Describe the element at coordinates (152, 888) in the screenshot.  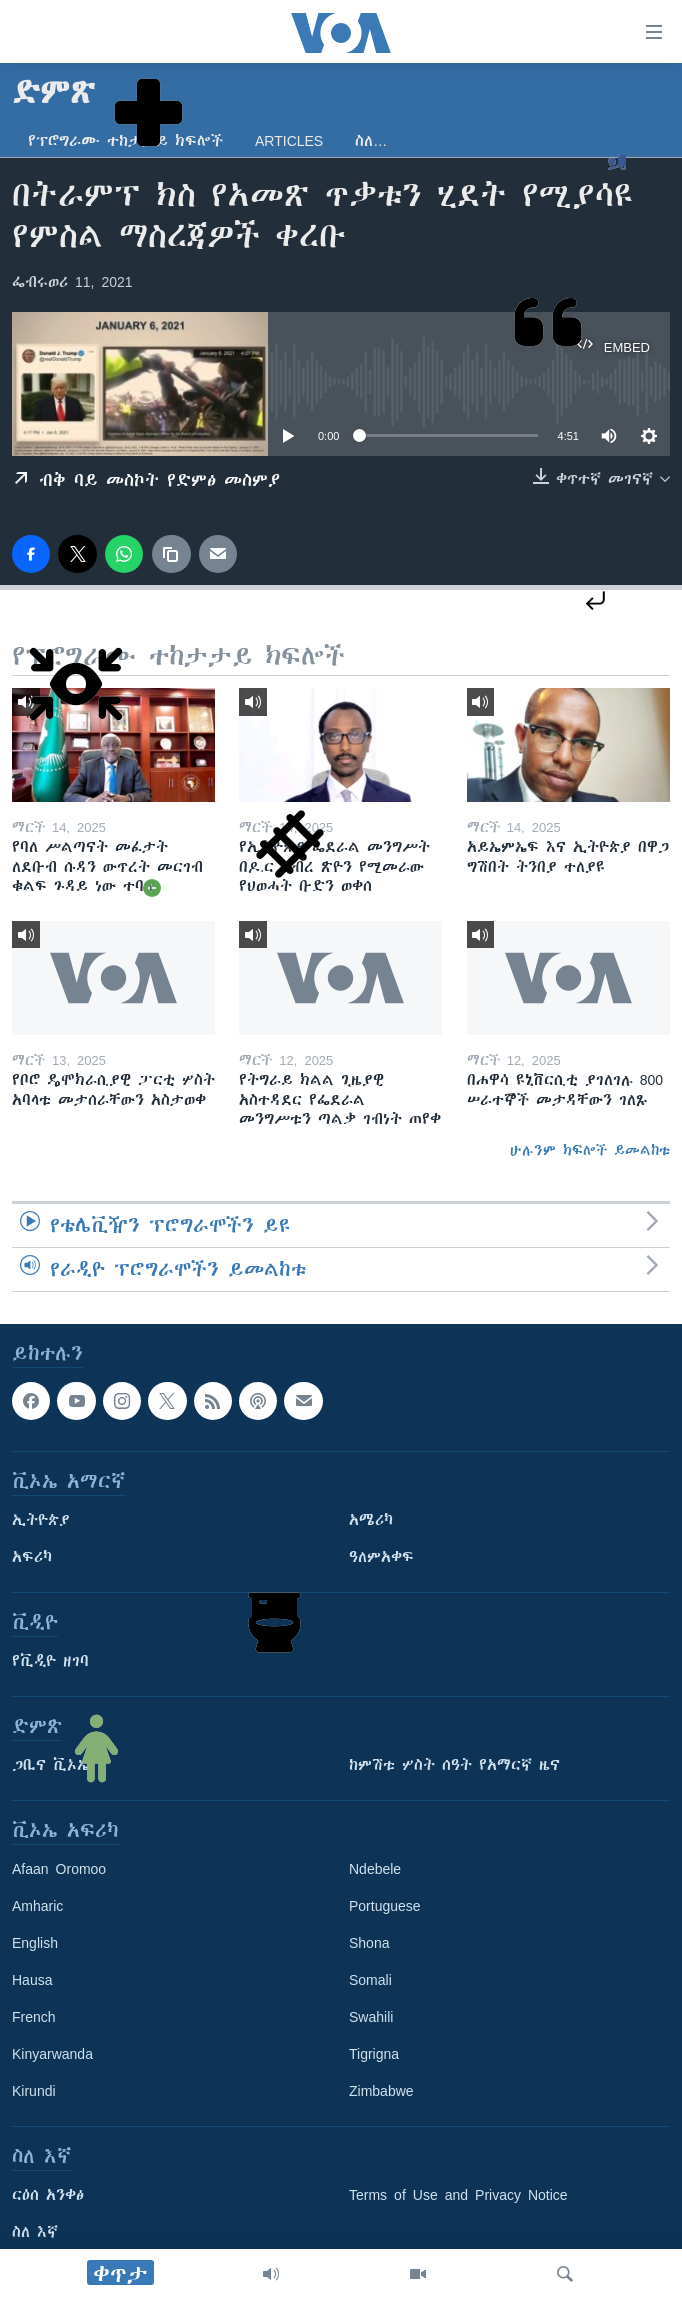
I see `go back to previous screen` at that location.